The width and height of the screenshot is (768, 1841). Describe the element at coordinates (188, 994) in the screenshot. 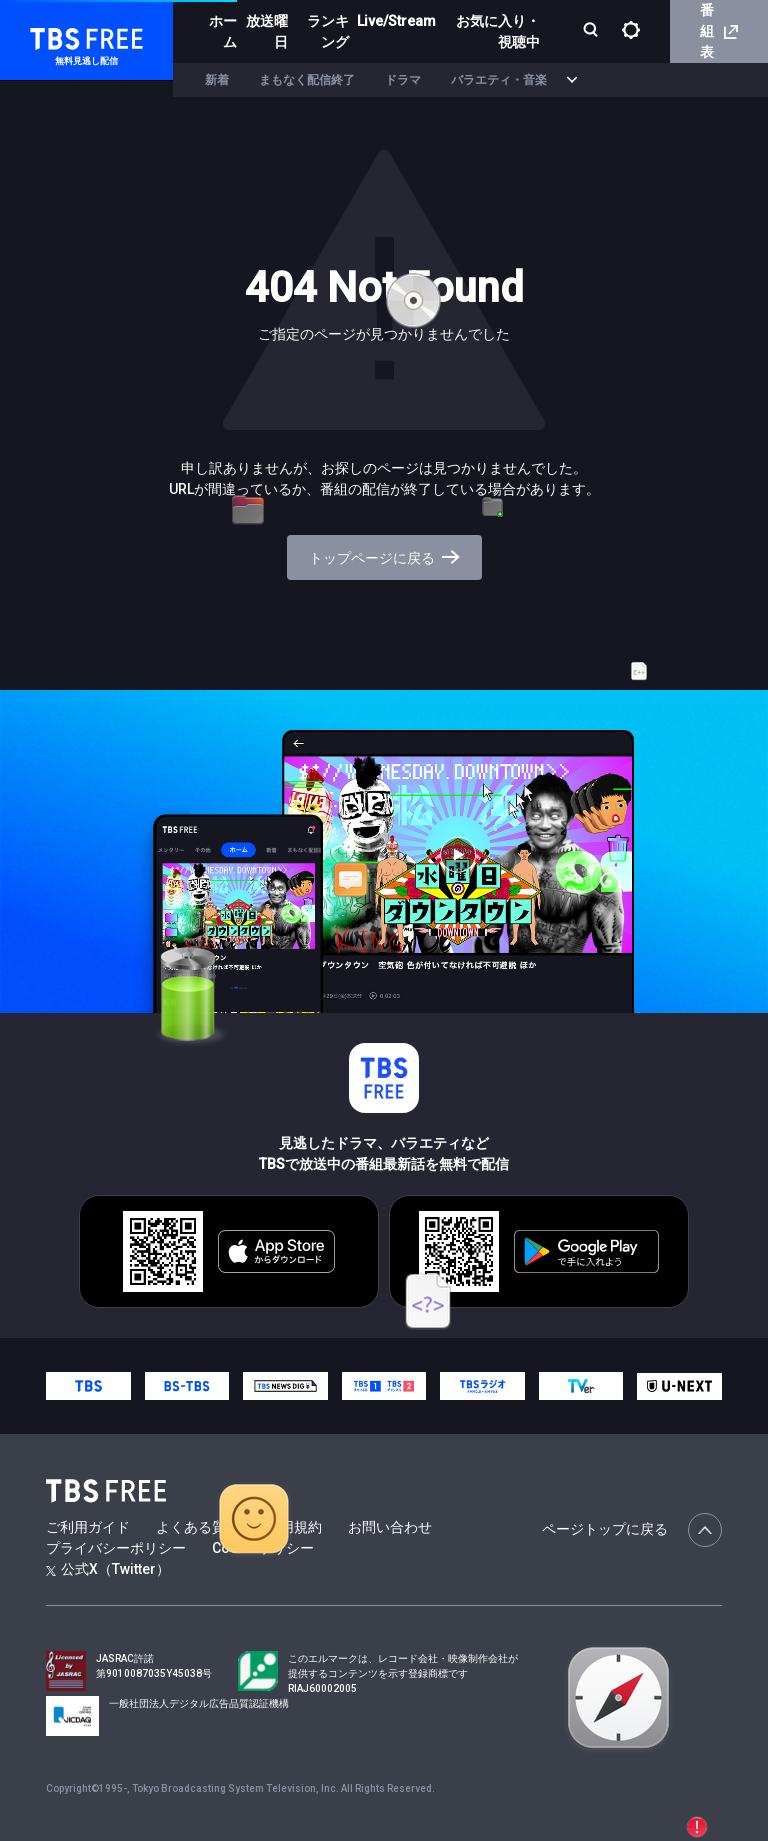

I see `view current battery level` at that location.